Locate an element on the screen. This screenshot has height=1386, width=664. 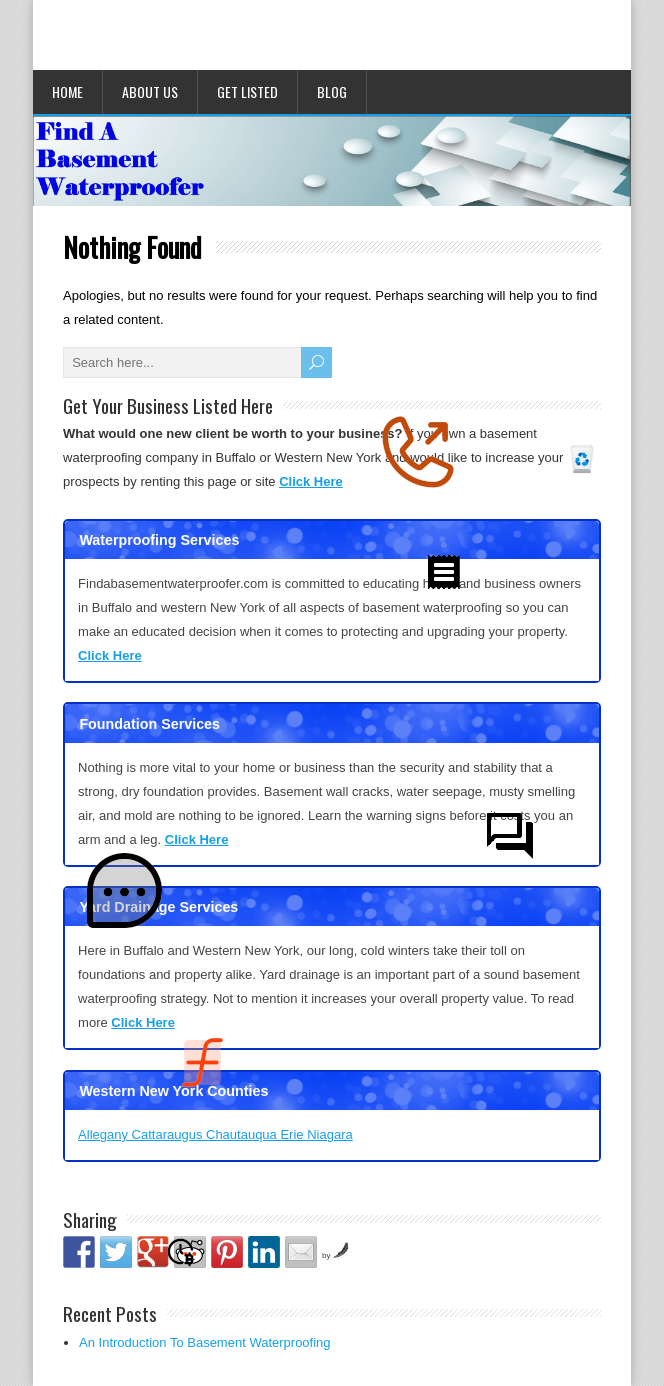
open chat or messaging is located at coordinates (123, 892).